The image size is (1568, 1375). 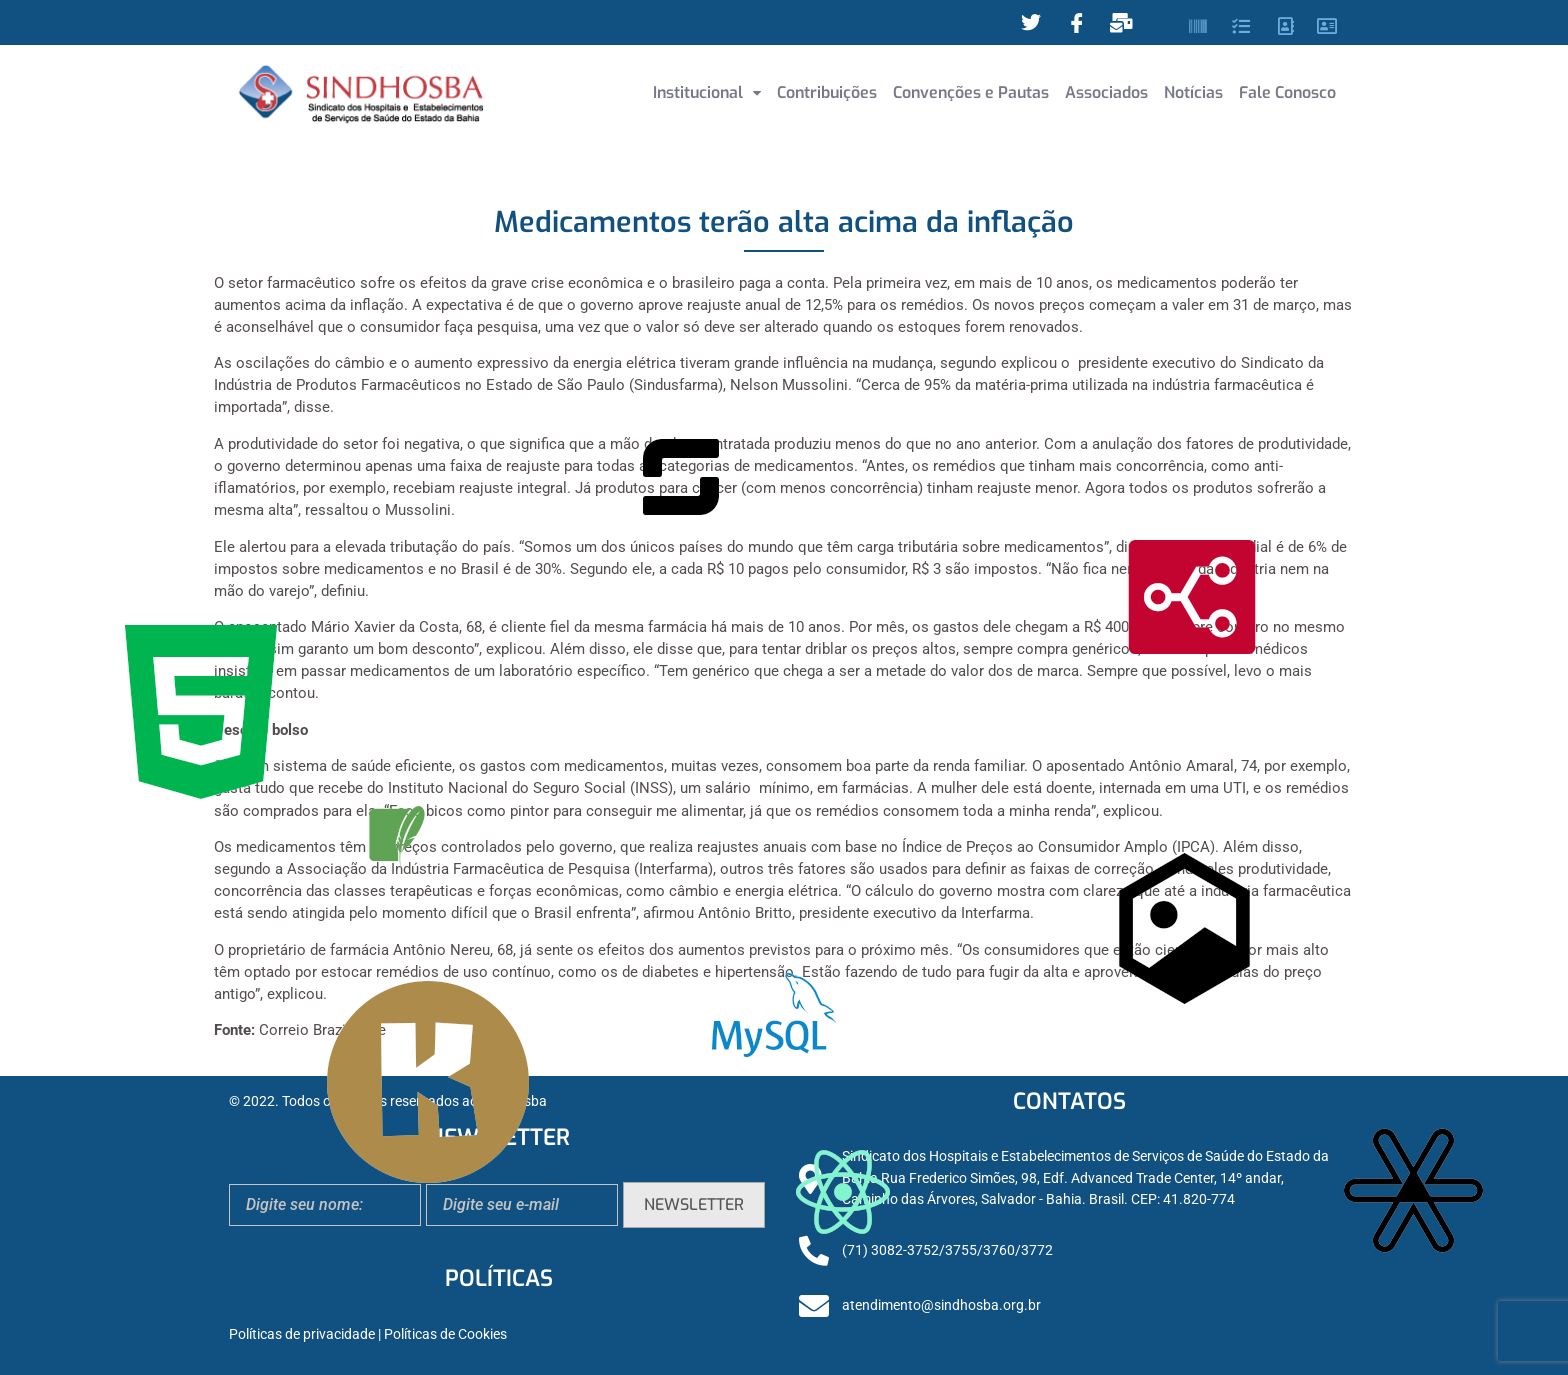 What do you see at coordinates (681, 477) in the screenshot?
I see `start.gg logo` at bounding box center [681, 477].